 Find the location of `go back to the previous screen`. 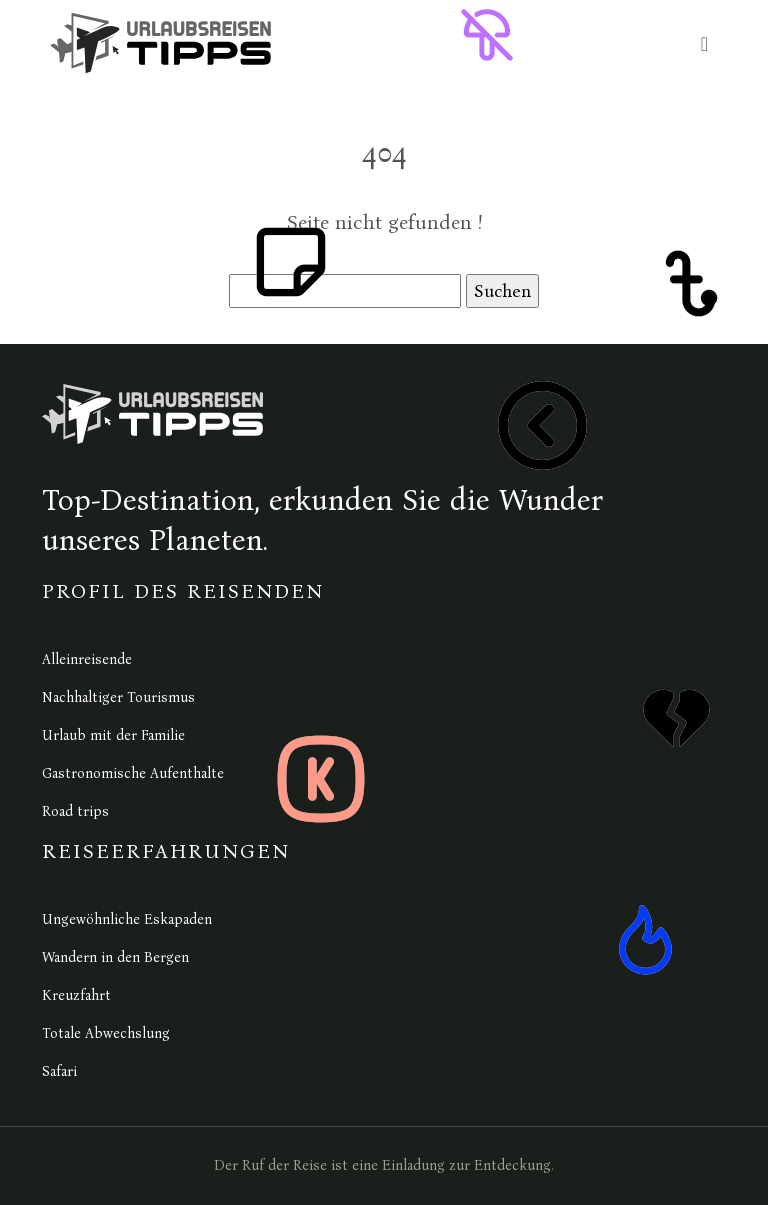

go back to the previous screen is located at coordinates (542, 425).